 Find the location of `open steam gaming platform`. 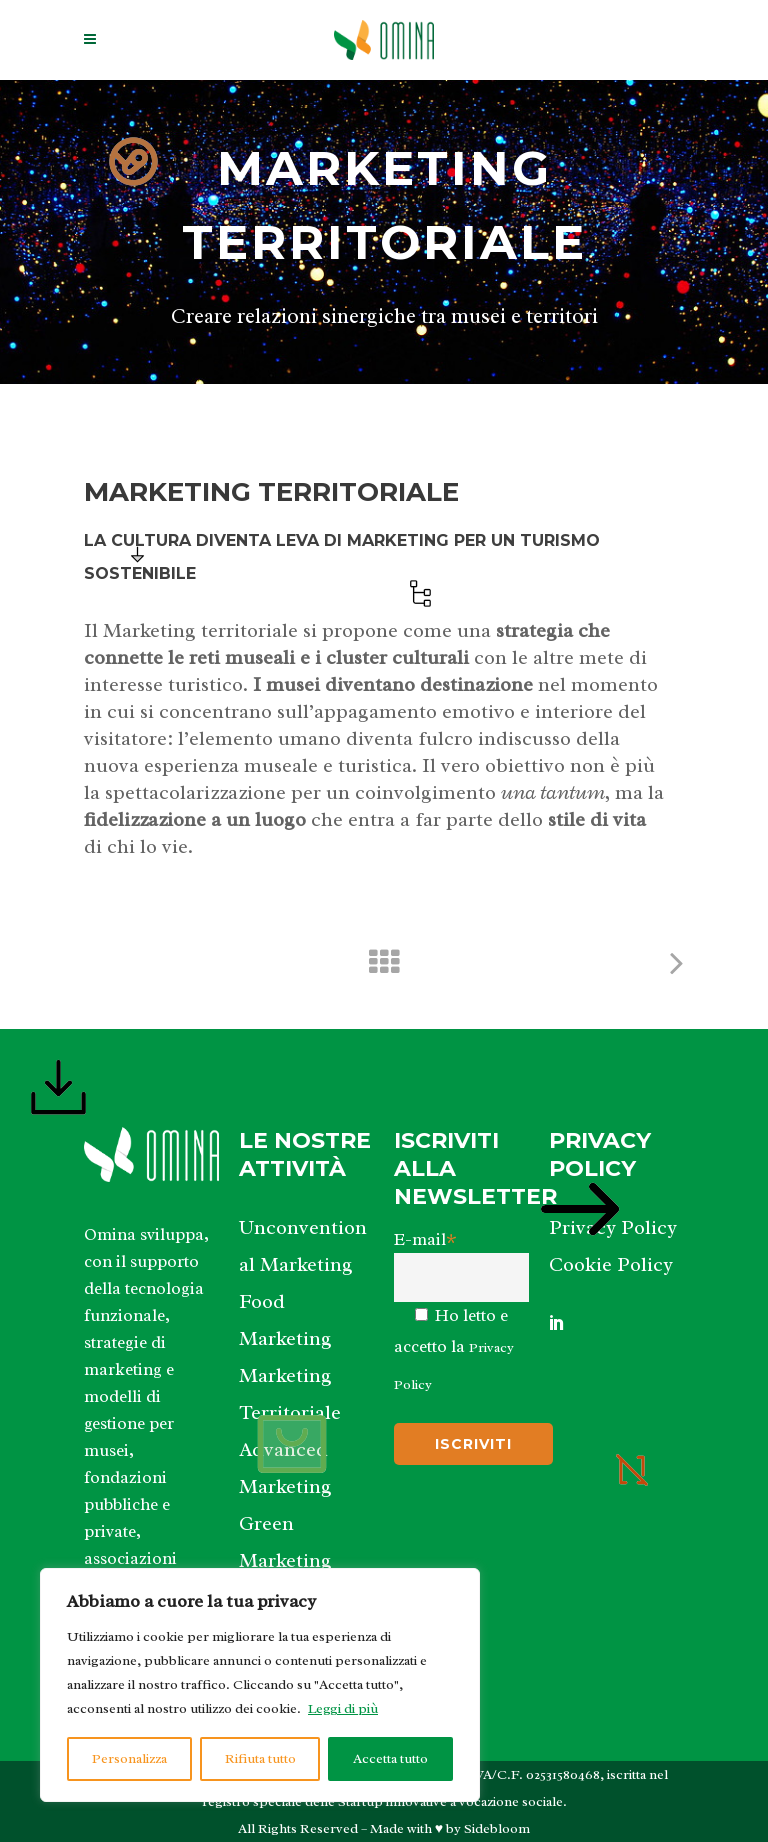

open steam gaming platform is located at coordinates (133, 161).